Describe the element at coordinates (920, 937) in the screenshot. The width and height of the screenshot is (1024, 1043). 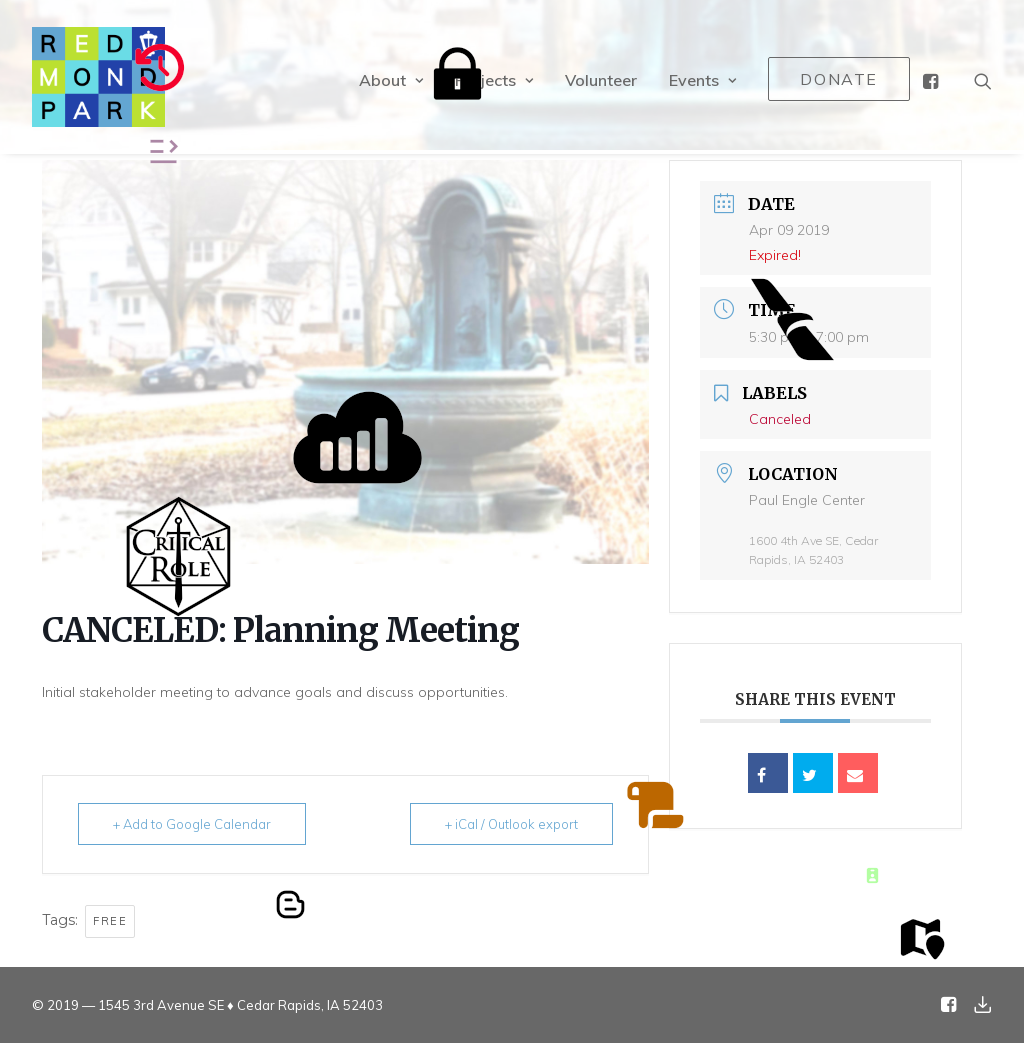
I see `view location on map` at that location.